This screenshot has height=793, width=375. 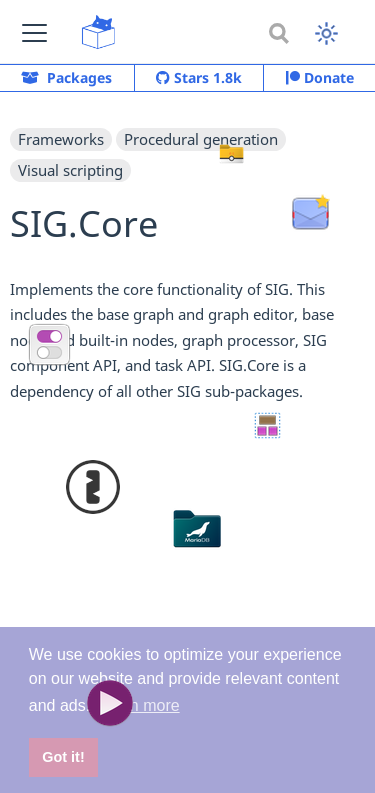 What do you see at coordinates (267, 425) in the screenshot?
I see `select all items in the current view` at bounding box center [267, 425].